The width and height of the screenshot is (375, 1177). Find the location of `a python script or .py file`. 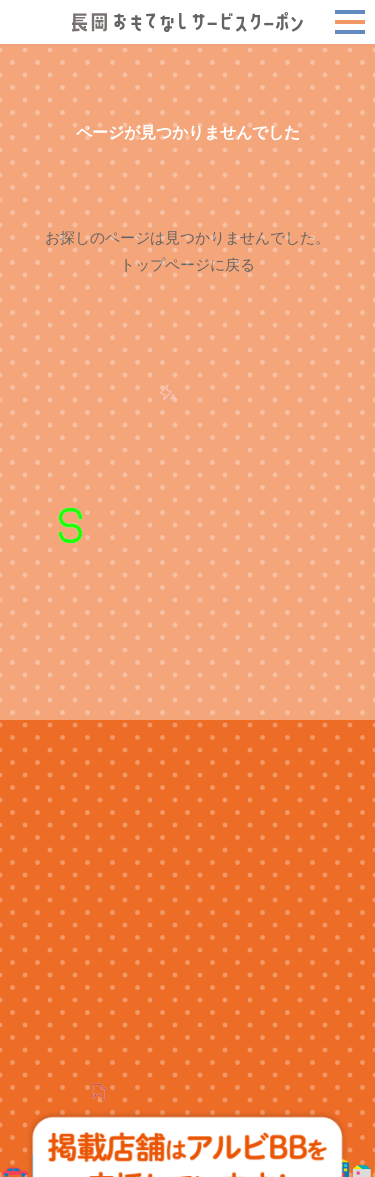

a python script or .py file is located at coordinates (99, 1092).